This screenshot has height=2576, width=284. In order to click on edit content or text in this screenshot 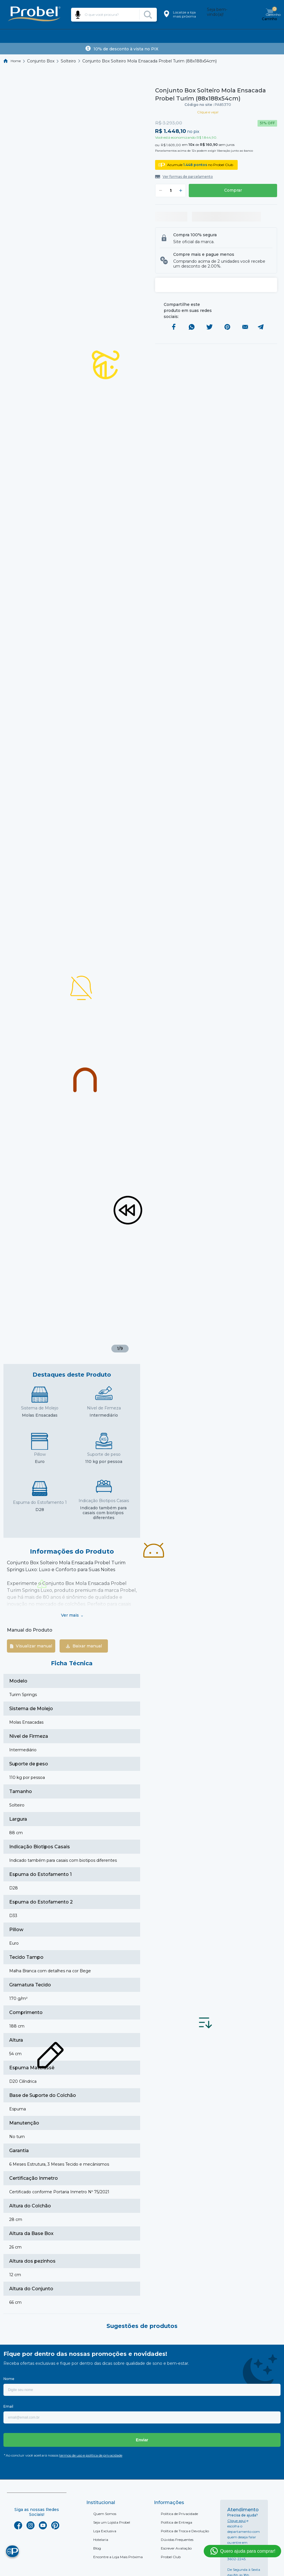, I will do `click(50, 2055)`.